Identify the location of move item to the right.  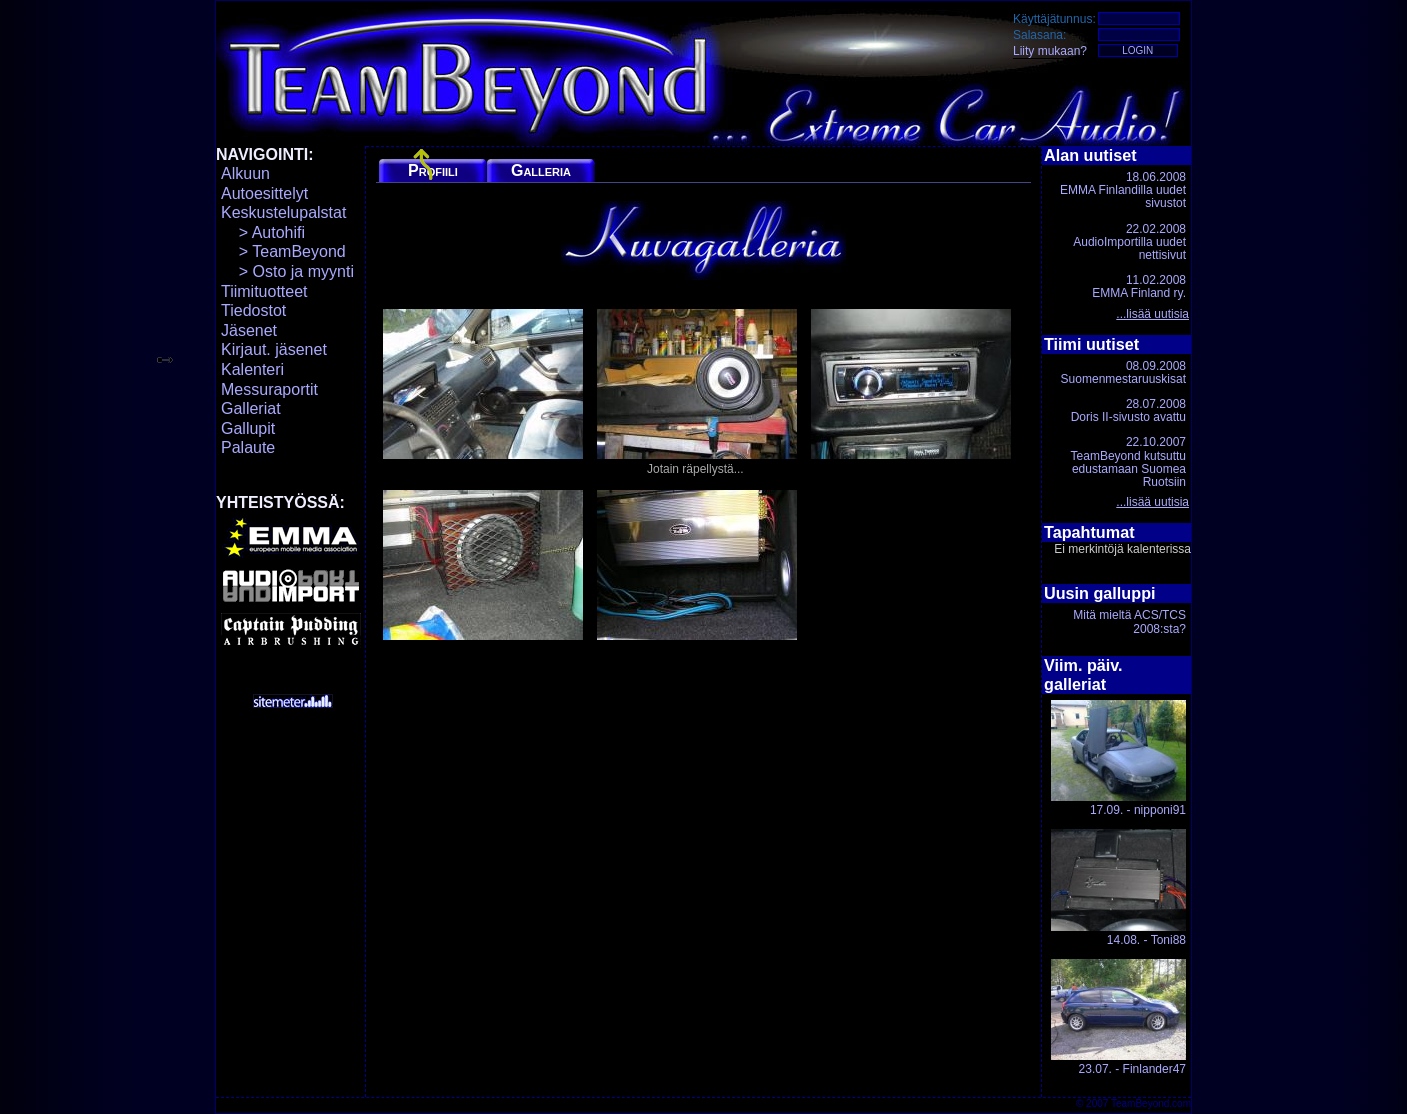
(165, 360).